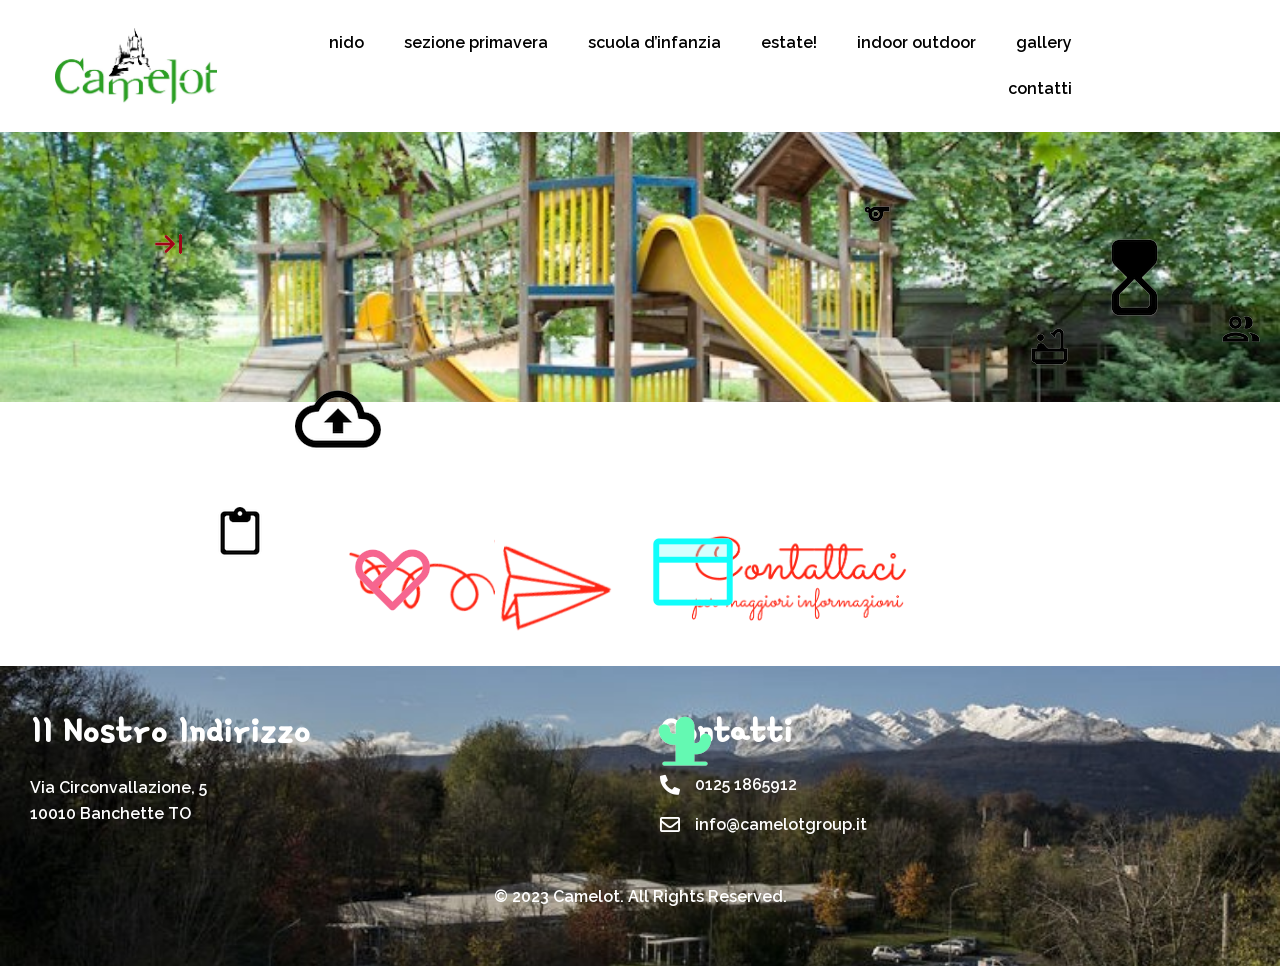 The width and height of the screenshot is (1280, 966). Describe the element at coordinates (1134, 277) in the screenshot. I see `indicates loading or processing in progress` at that location.